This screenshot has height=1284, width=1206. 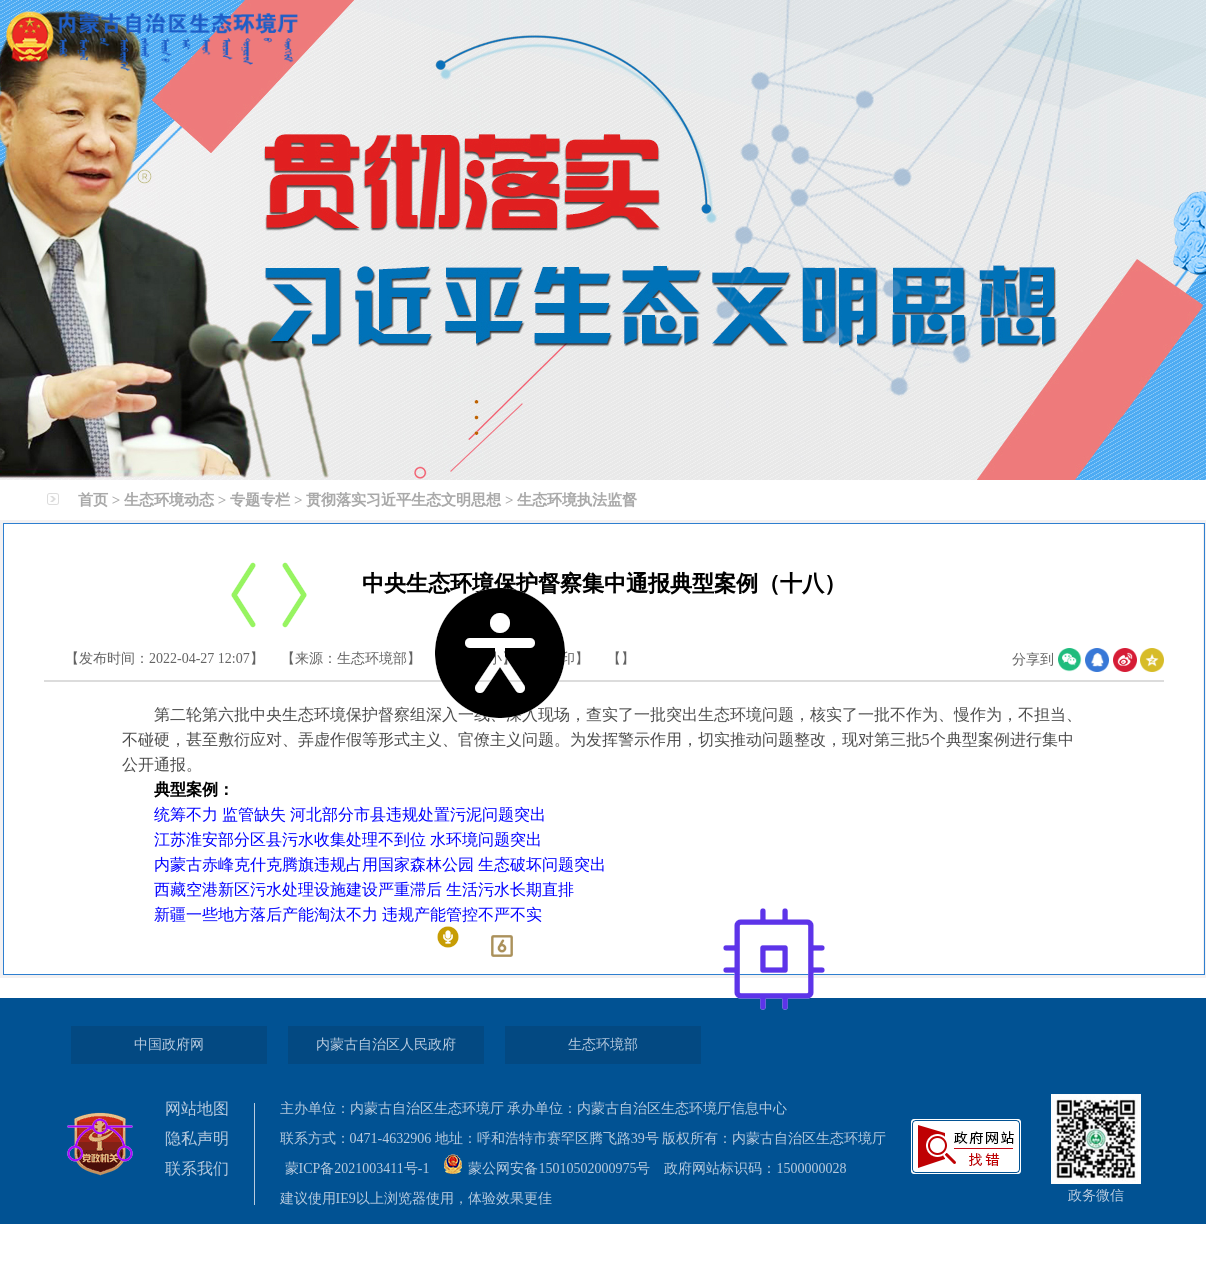 I want to click on select or input the number six, so click(x=502, y=946).